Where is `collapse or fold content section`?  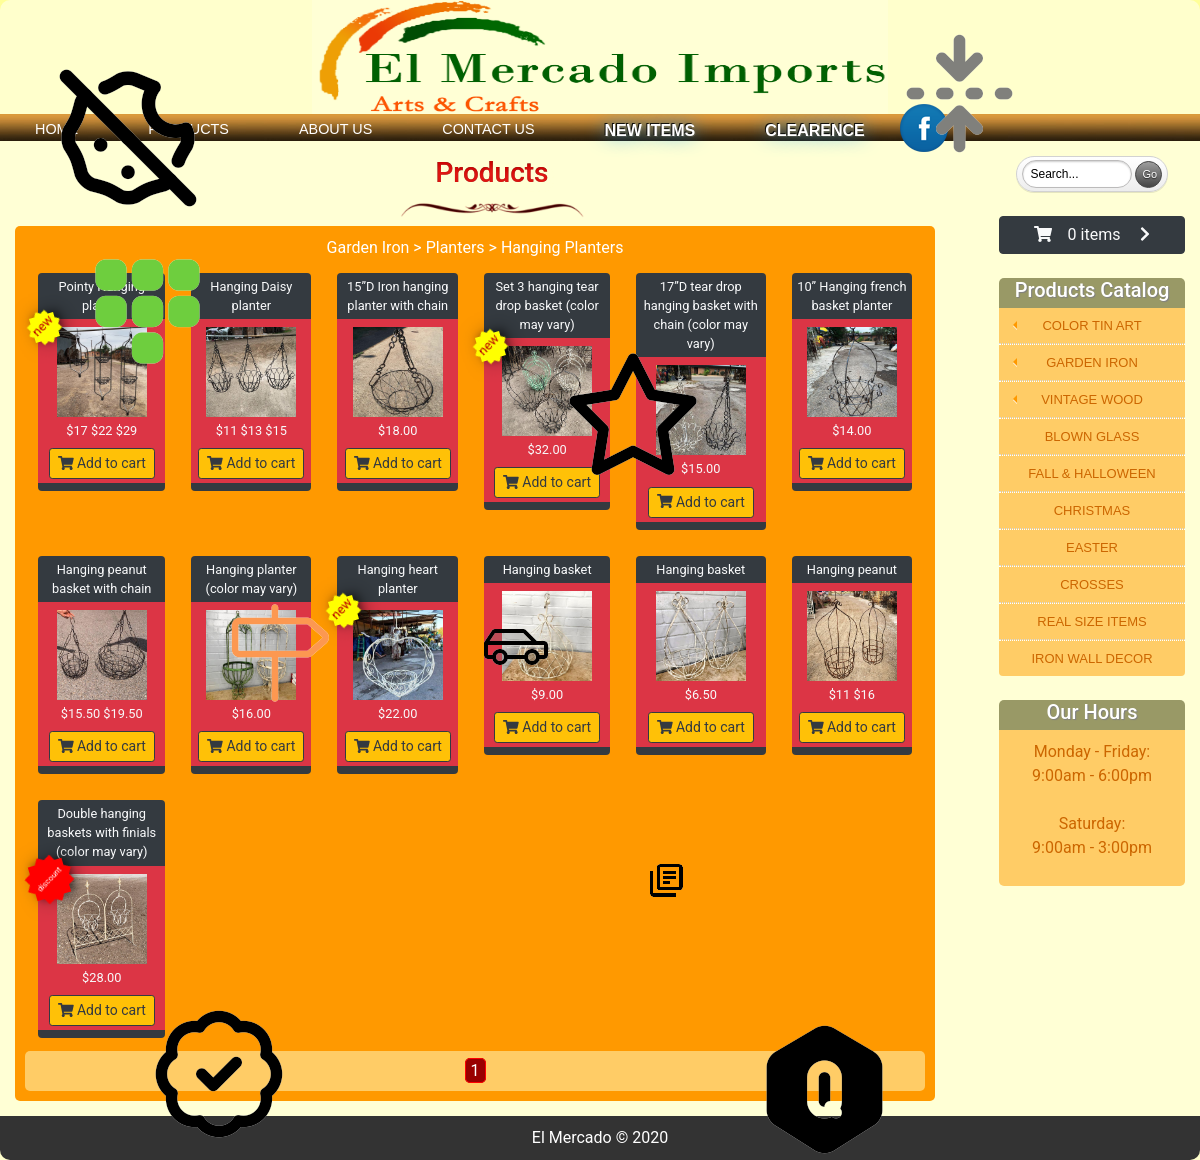 collapse or fold content section is located at coordinates (959, 93).